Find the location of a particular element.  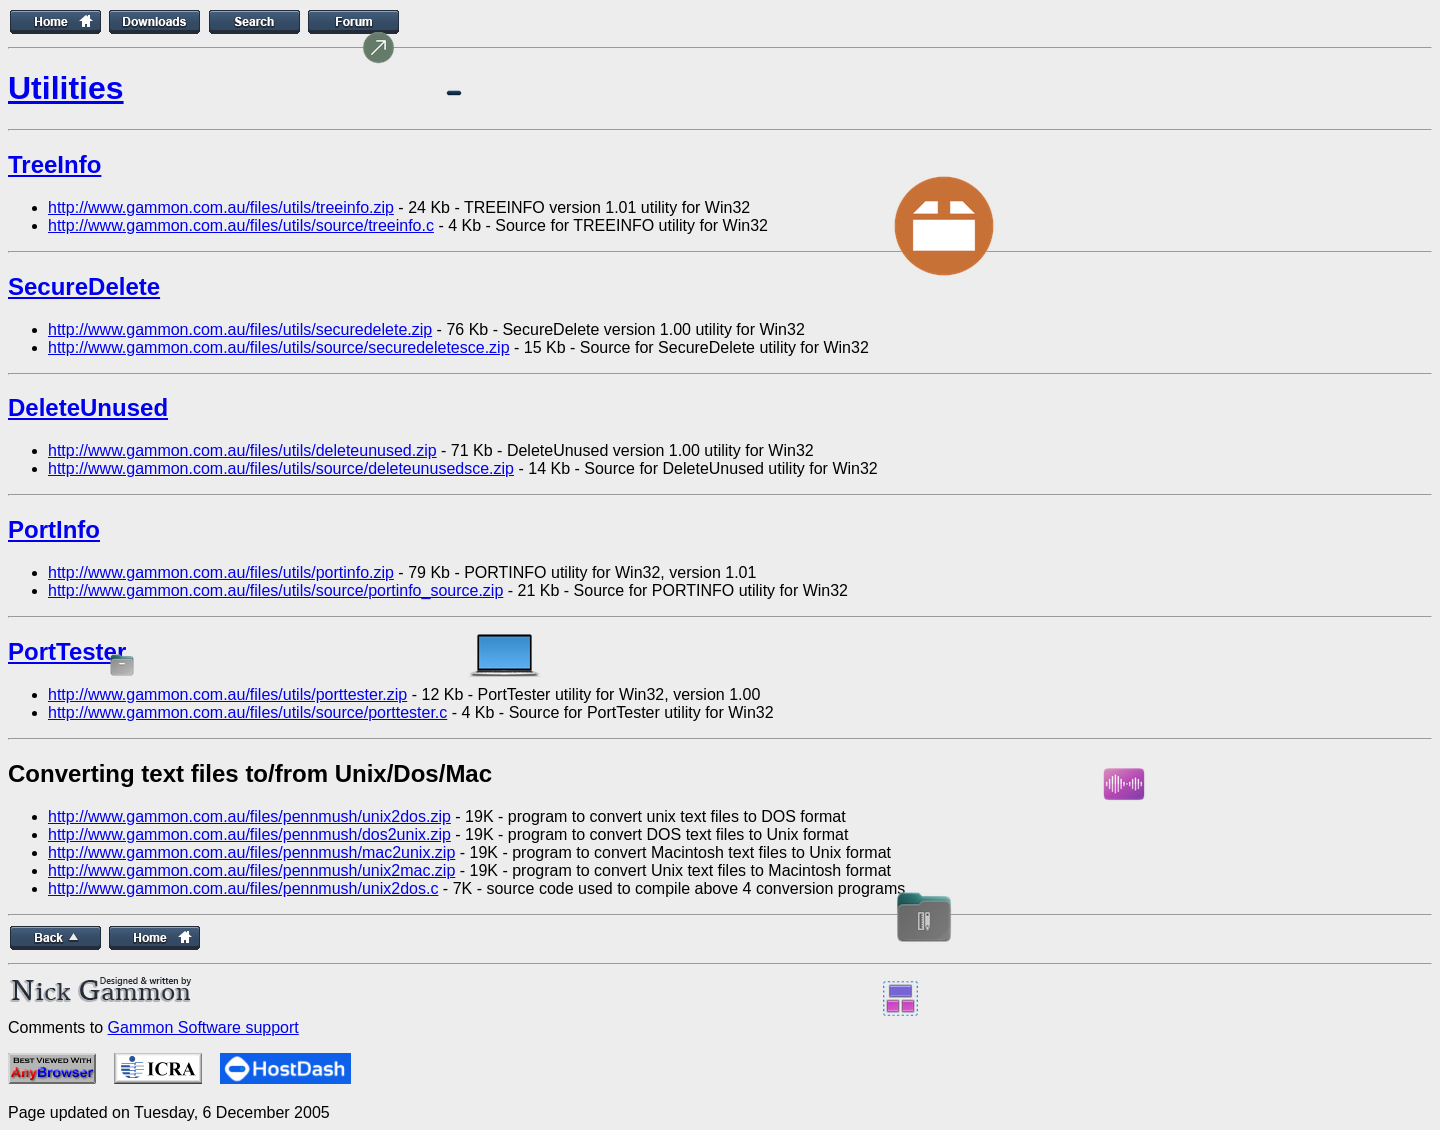

access your templates folder is located at coordinates (924, 917).